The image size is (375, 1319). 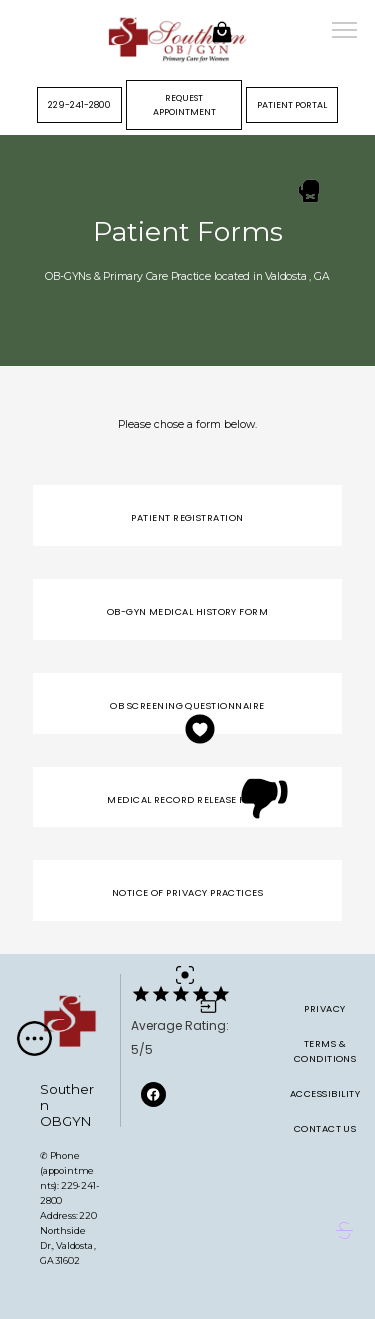 I want to click on access boxing or combat sports content, so click(x=309, y=191).